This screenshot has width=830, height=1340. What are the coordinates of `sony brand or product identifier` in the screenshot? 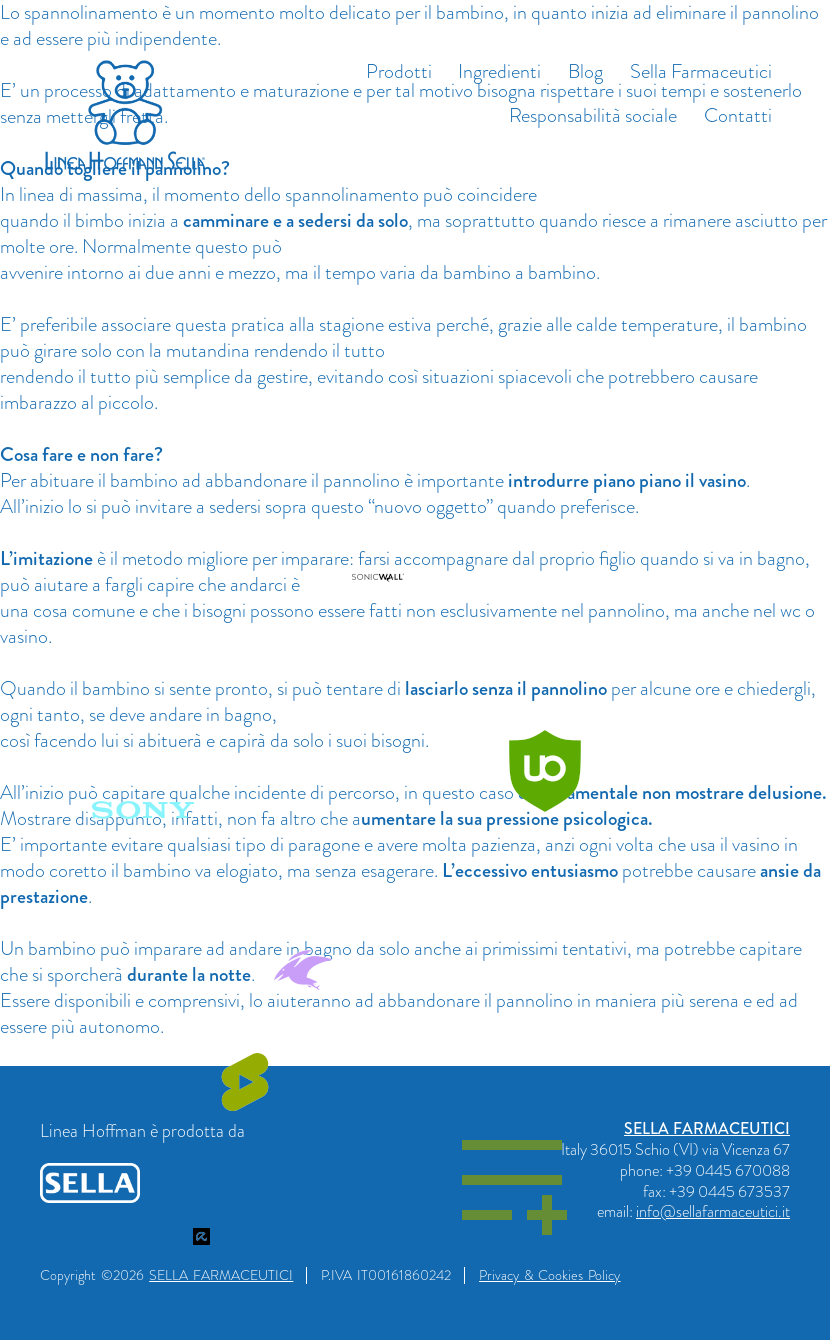 It's located at (143, 810).